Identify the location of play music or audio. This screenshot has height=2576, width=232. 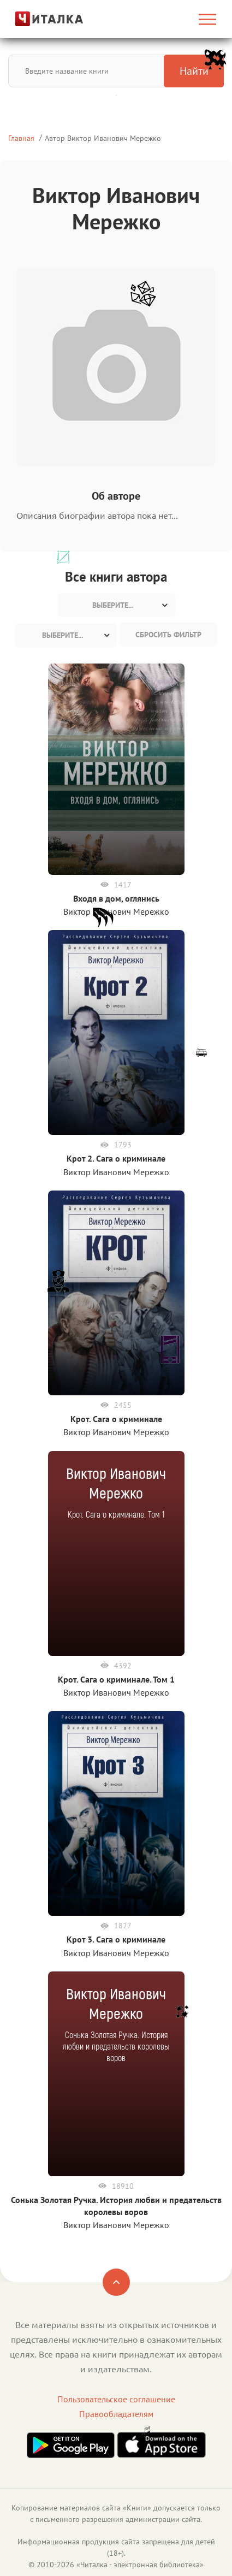
(146, 2431).